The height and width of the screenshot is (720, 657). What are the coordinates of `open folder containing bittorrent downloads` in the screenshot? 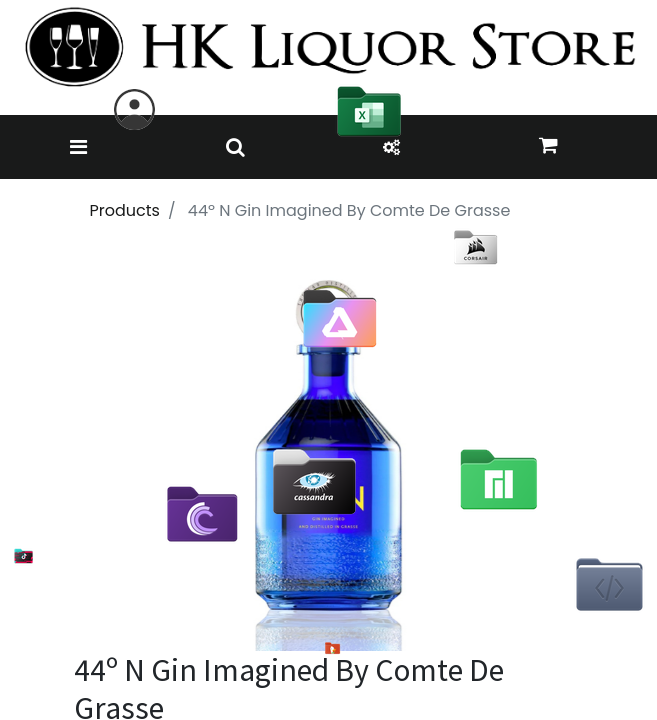 It's located at (202, 516).